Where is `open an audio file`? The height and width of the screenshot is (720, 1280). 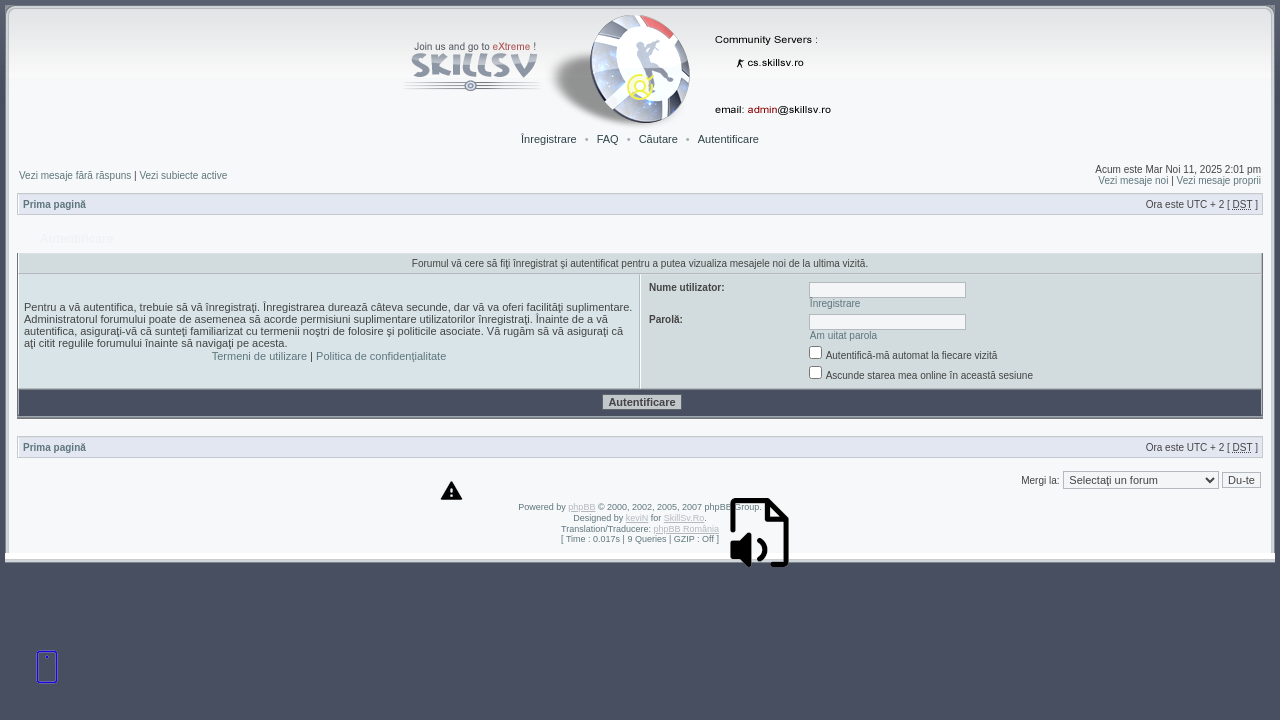
open an audio file is located at coordinates (759, 532).